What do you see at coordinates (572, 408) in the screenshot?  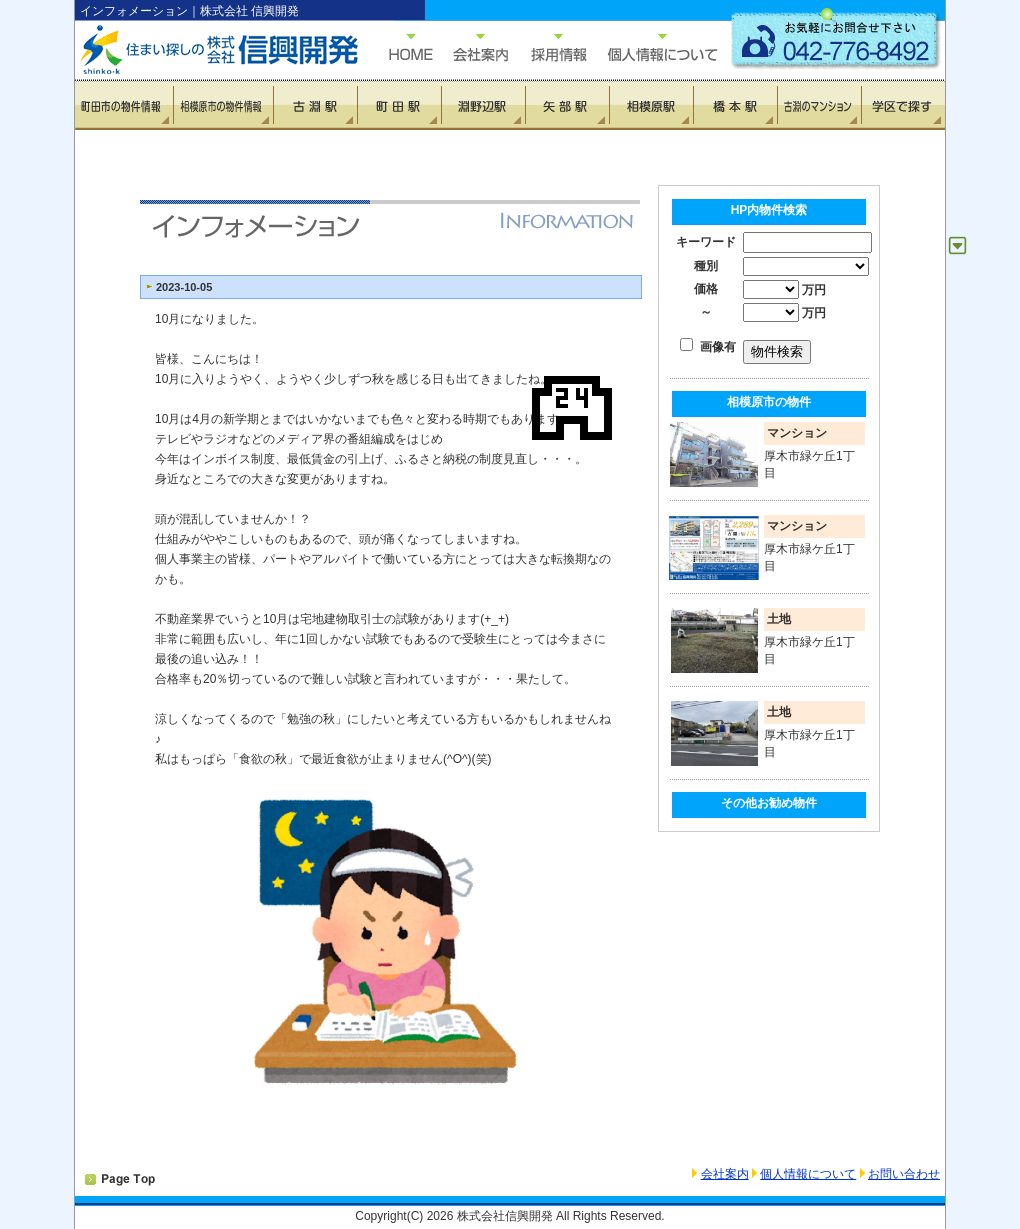 I see `find nearby convenience stores` at bounding box center [572, 408].